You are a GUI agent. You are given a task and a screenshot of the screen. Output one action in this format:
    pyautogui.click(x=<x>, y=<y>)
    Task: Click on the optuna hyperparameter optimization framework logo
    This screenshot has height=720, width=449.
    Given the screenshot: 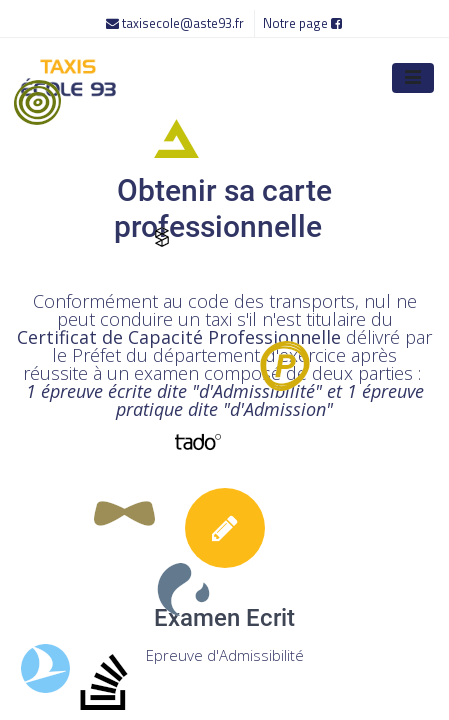 What is the action you would take?
    pyautogui.click(x=37, y=102)
    